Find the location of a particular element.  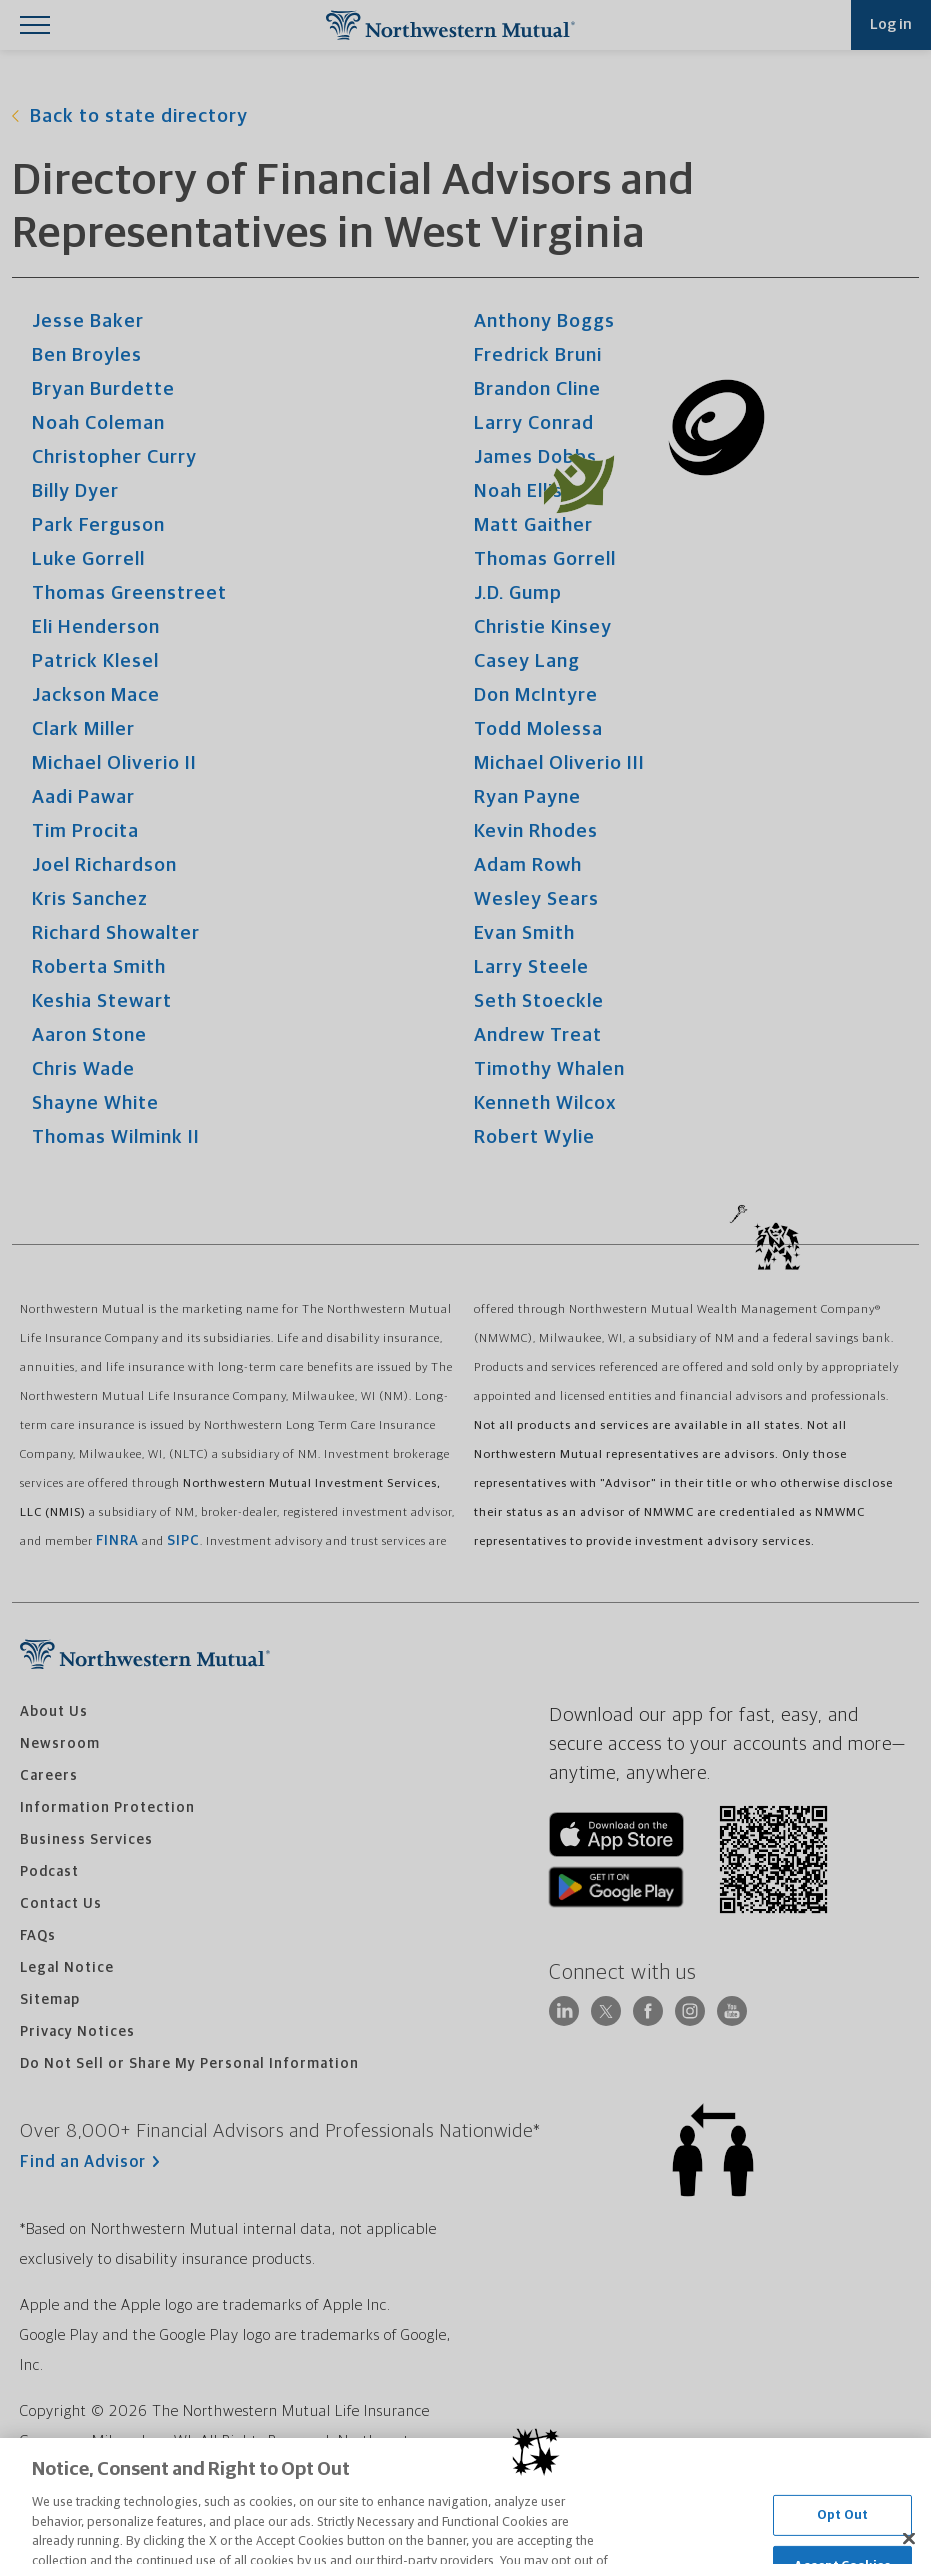

indicates laser or energy weapon effect is located at coordinates (536, 2452).